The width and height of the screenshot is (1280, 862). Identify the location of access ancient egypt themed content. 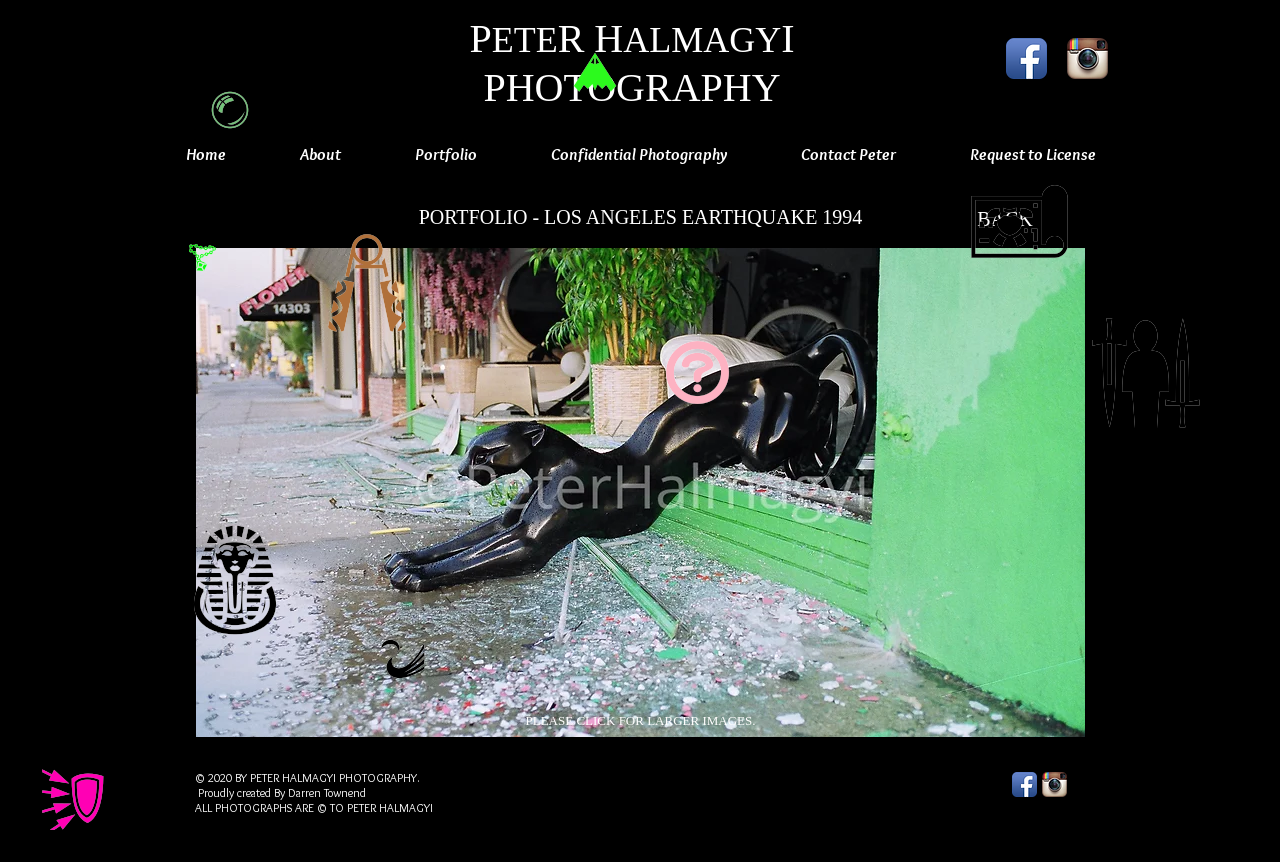
(235, 580).